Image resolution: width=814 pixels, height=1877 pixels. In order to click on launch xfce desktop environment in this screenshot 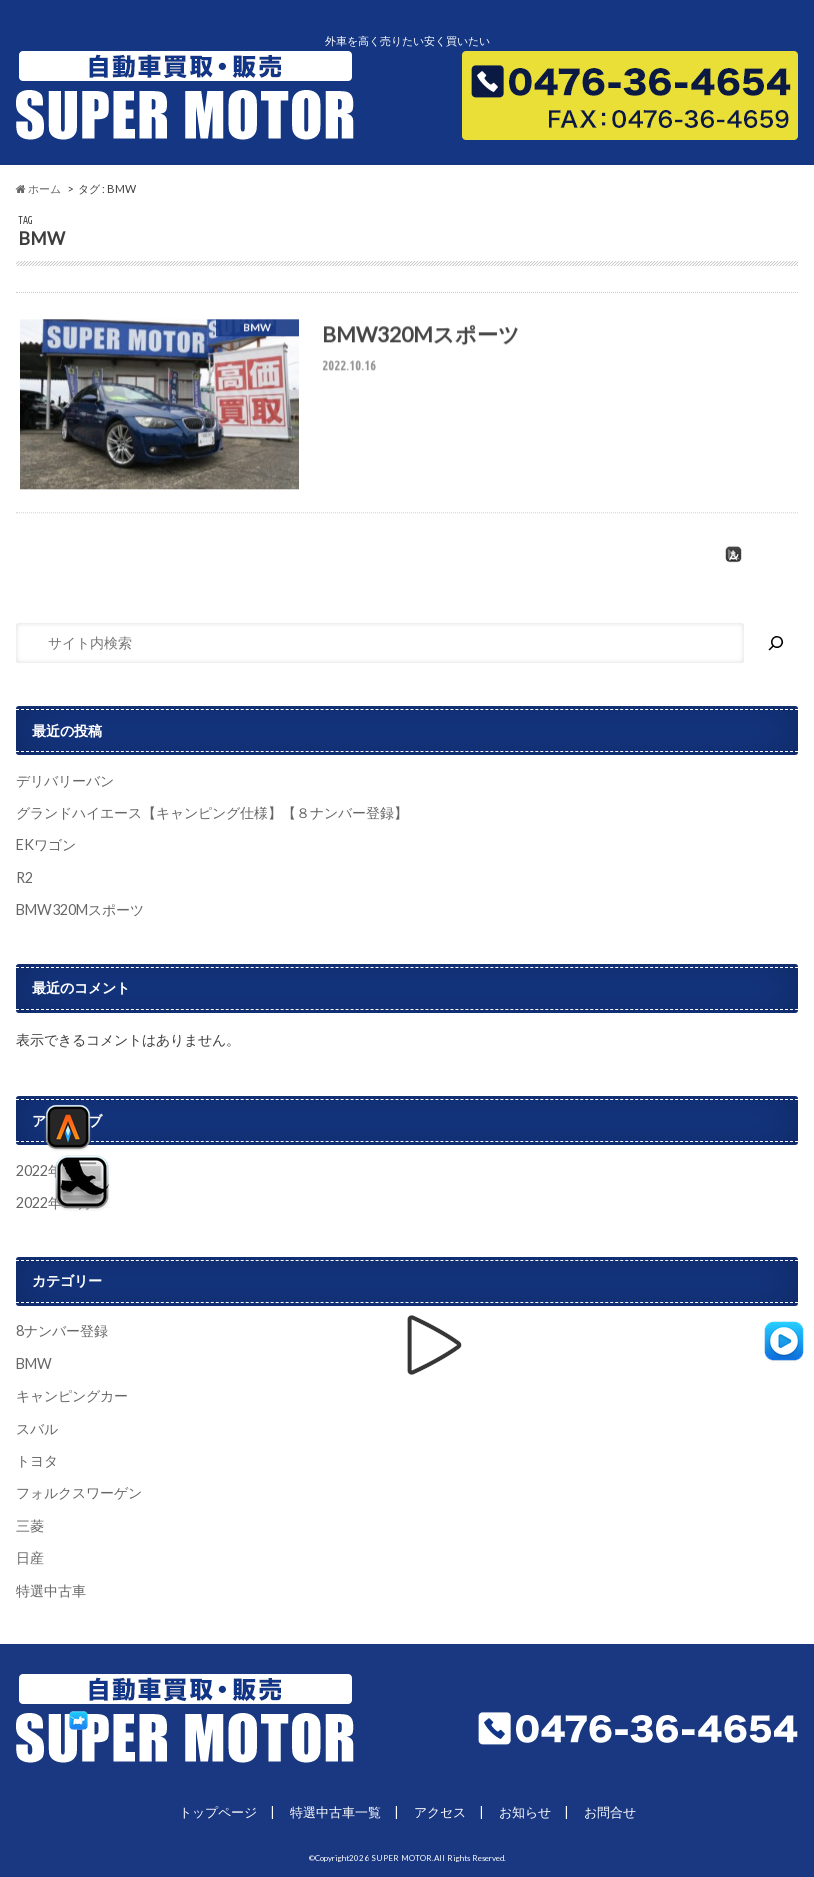, I will do `click(78, 1720)`.